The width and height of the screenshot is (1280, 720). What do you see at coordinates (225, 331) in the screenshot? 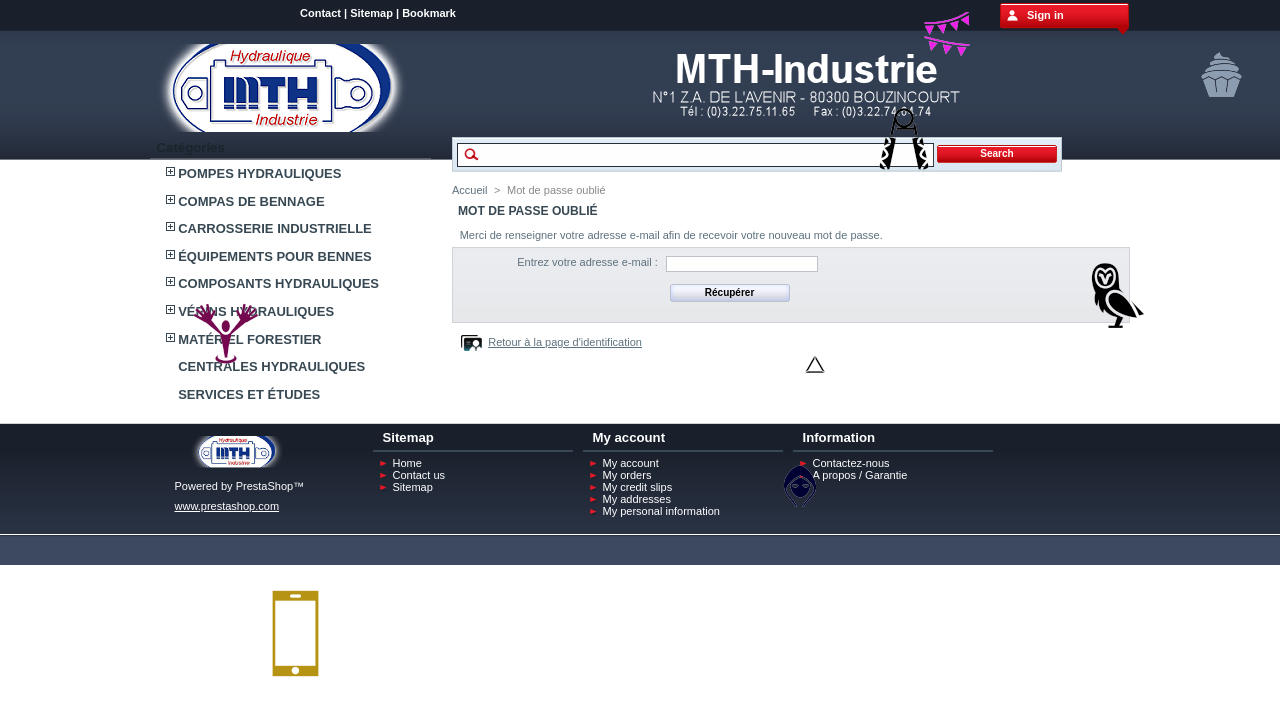
I see `indicates a trap or hazard in gameplay` at bounding box center [225, 331].